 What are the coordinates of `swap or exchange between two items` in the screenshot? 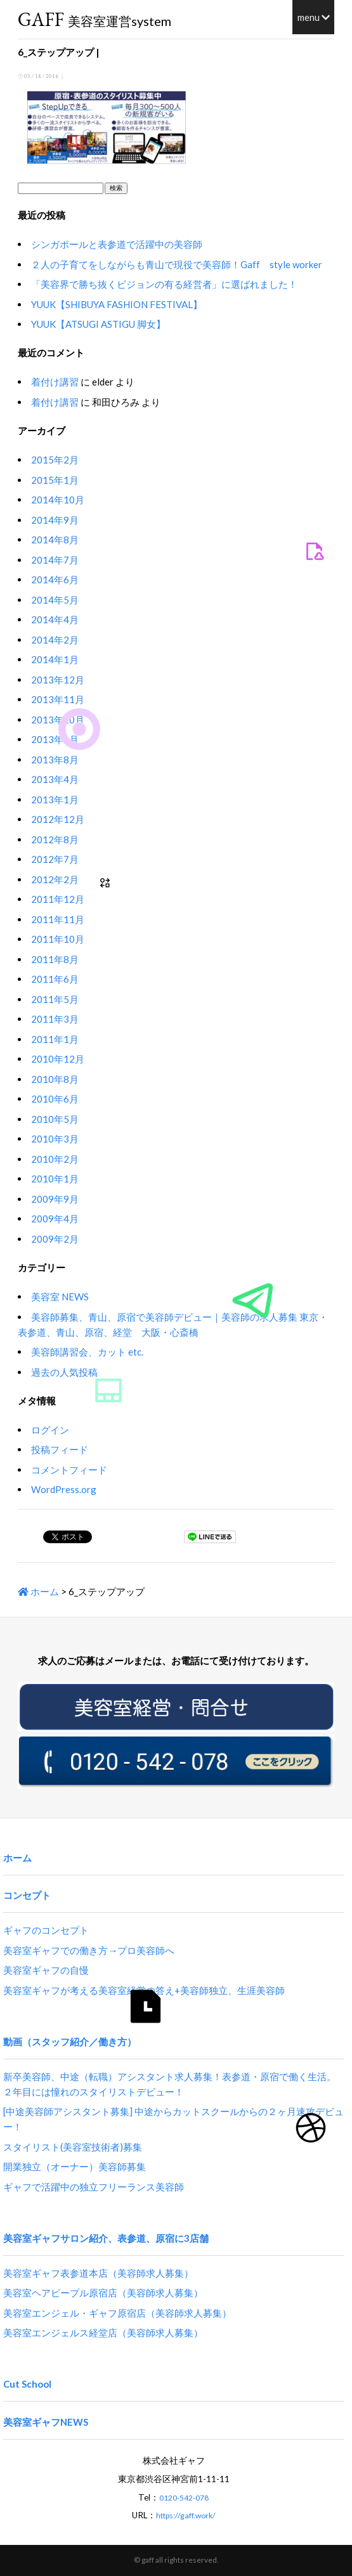 It's located at (105, 883).